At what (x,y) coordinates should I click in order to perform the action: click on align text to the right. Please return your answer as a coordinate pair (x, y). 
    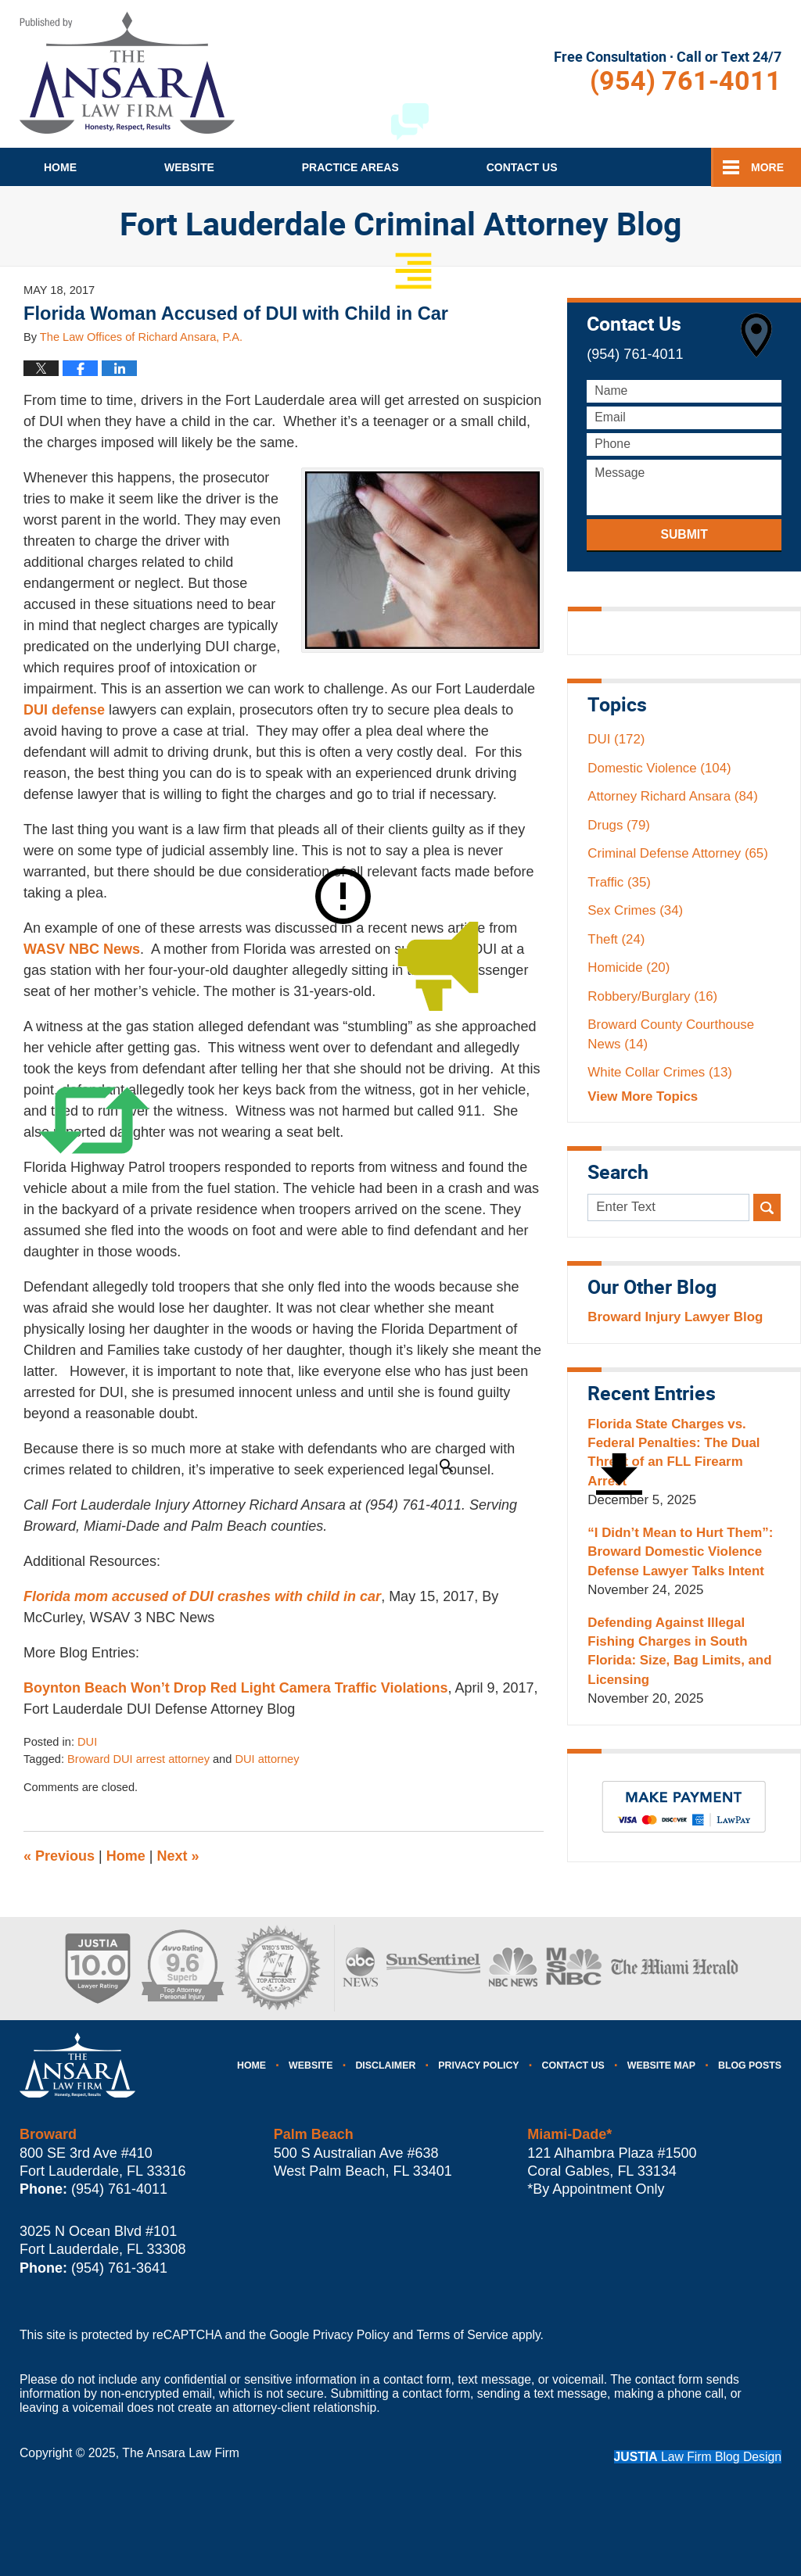
    Looking at the image, I should click on (413, 270).